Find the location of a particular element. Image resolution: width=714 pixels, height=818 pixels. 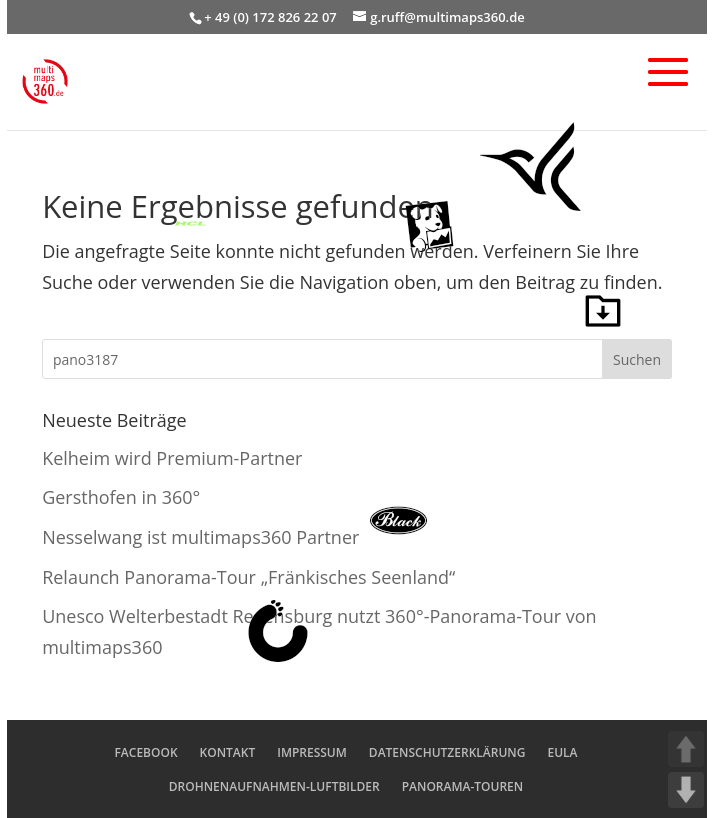

macpaw company logo is located at coordinates (278, 631).